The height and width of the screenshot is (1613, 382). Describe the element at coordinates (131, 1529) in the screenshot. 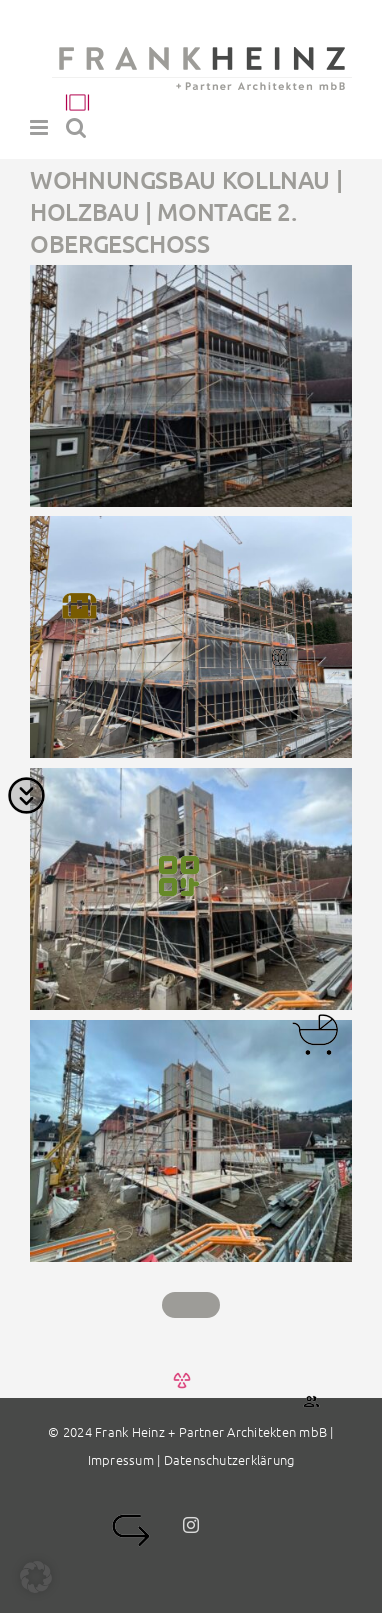

I see `redo last action` at that location.